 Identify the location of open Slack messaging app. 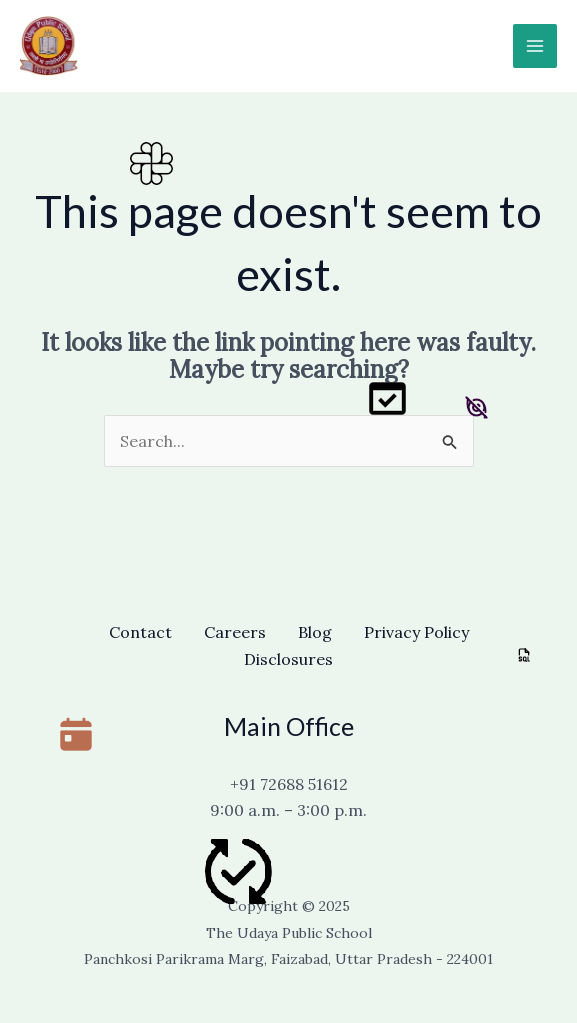
(151, 163).